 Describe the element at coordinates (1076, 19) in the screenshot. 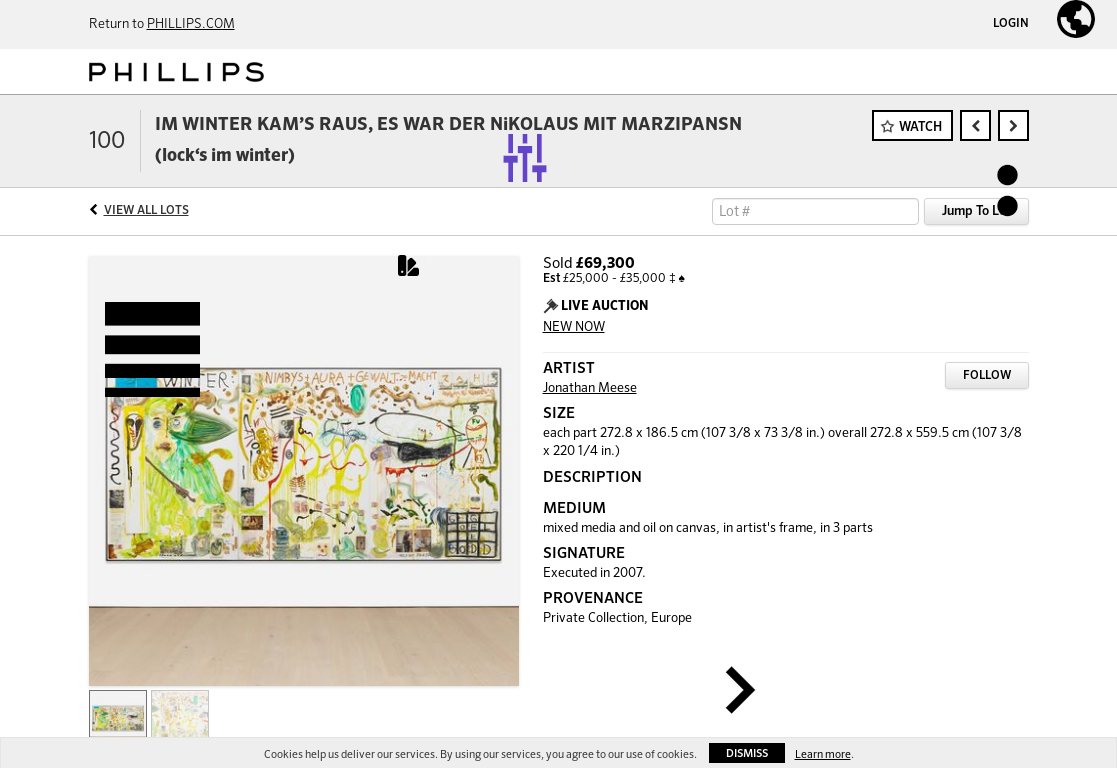

I see `switch to global or worldwide view` at that location.